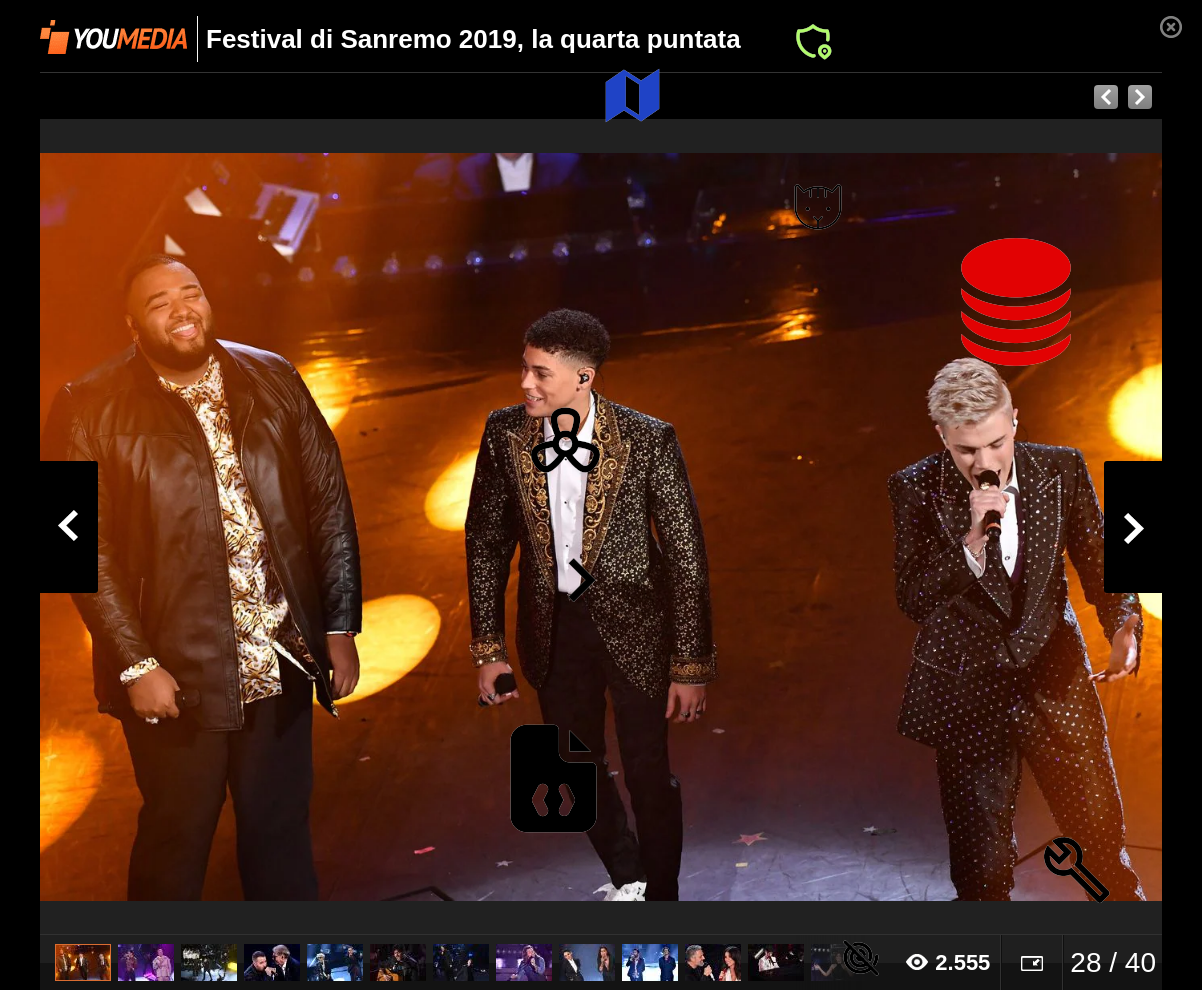 The width and height of the screenshot is (1202, 990). I want to click on view pet or animal-related content, so click(818, 206).